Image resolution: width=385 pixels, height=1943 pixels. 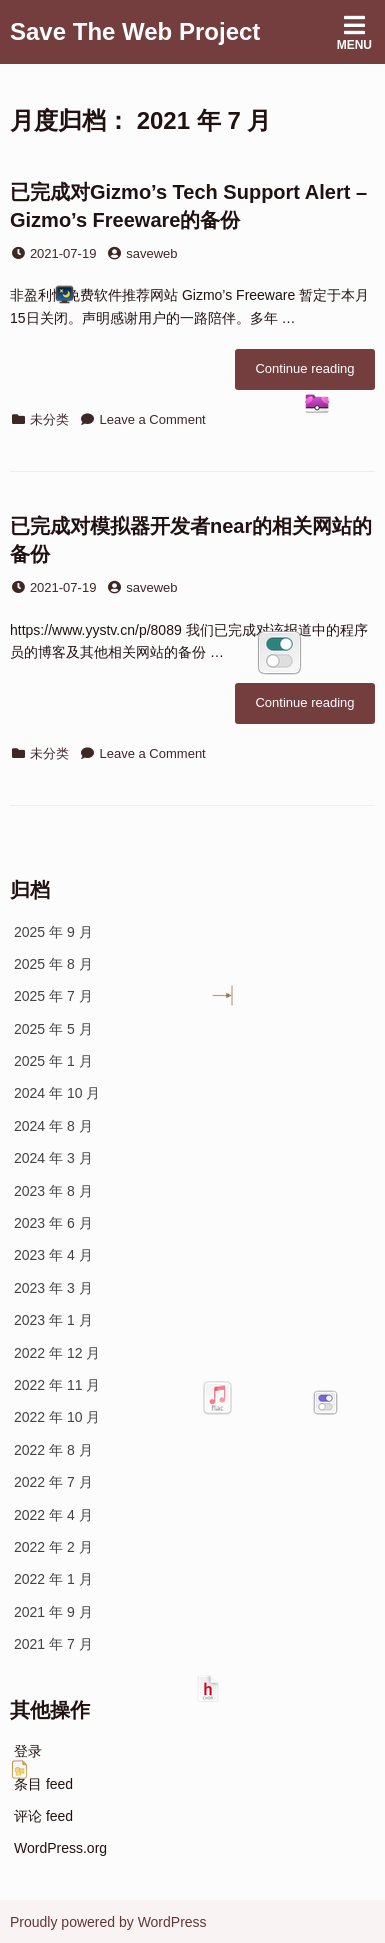 What do you see at coordinates (222, 995) in the screenshot?
I see `go to the last item or page` at bounding box center [222, 995].